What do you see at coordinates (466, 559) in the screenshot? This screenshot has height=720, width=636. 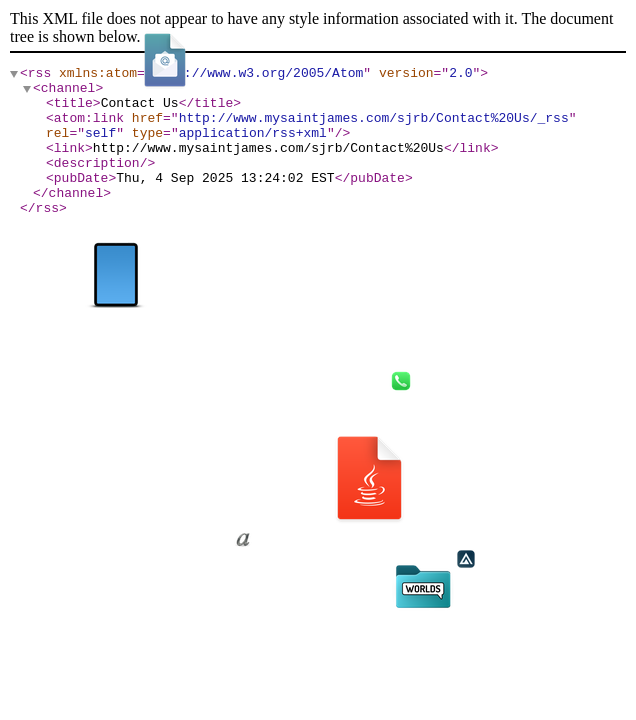 I see `open the autograph app` at bounding box center [466, 559].